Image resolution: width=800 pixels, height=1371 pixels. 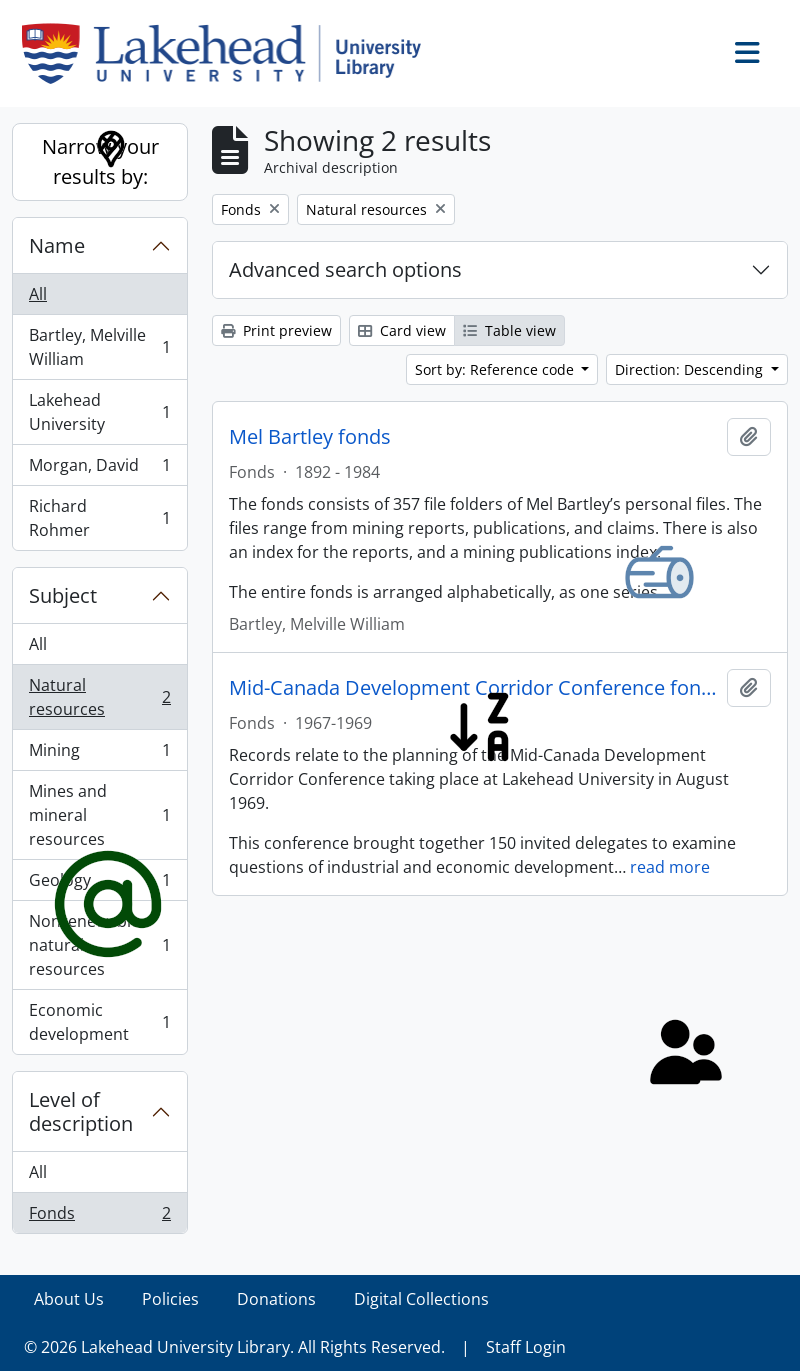 What do you see at coordinates (111, 149) in the screenshot?
I see `open google maps` at bounding box center [111, 149].